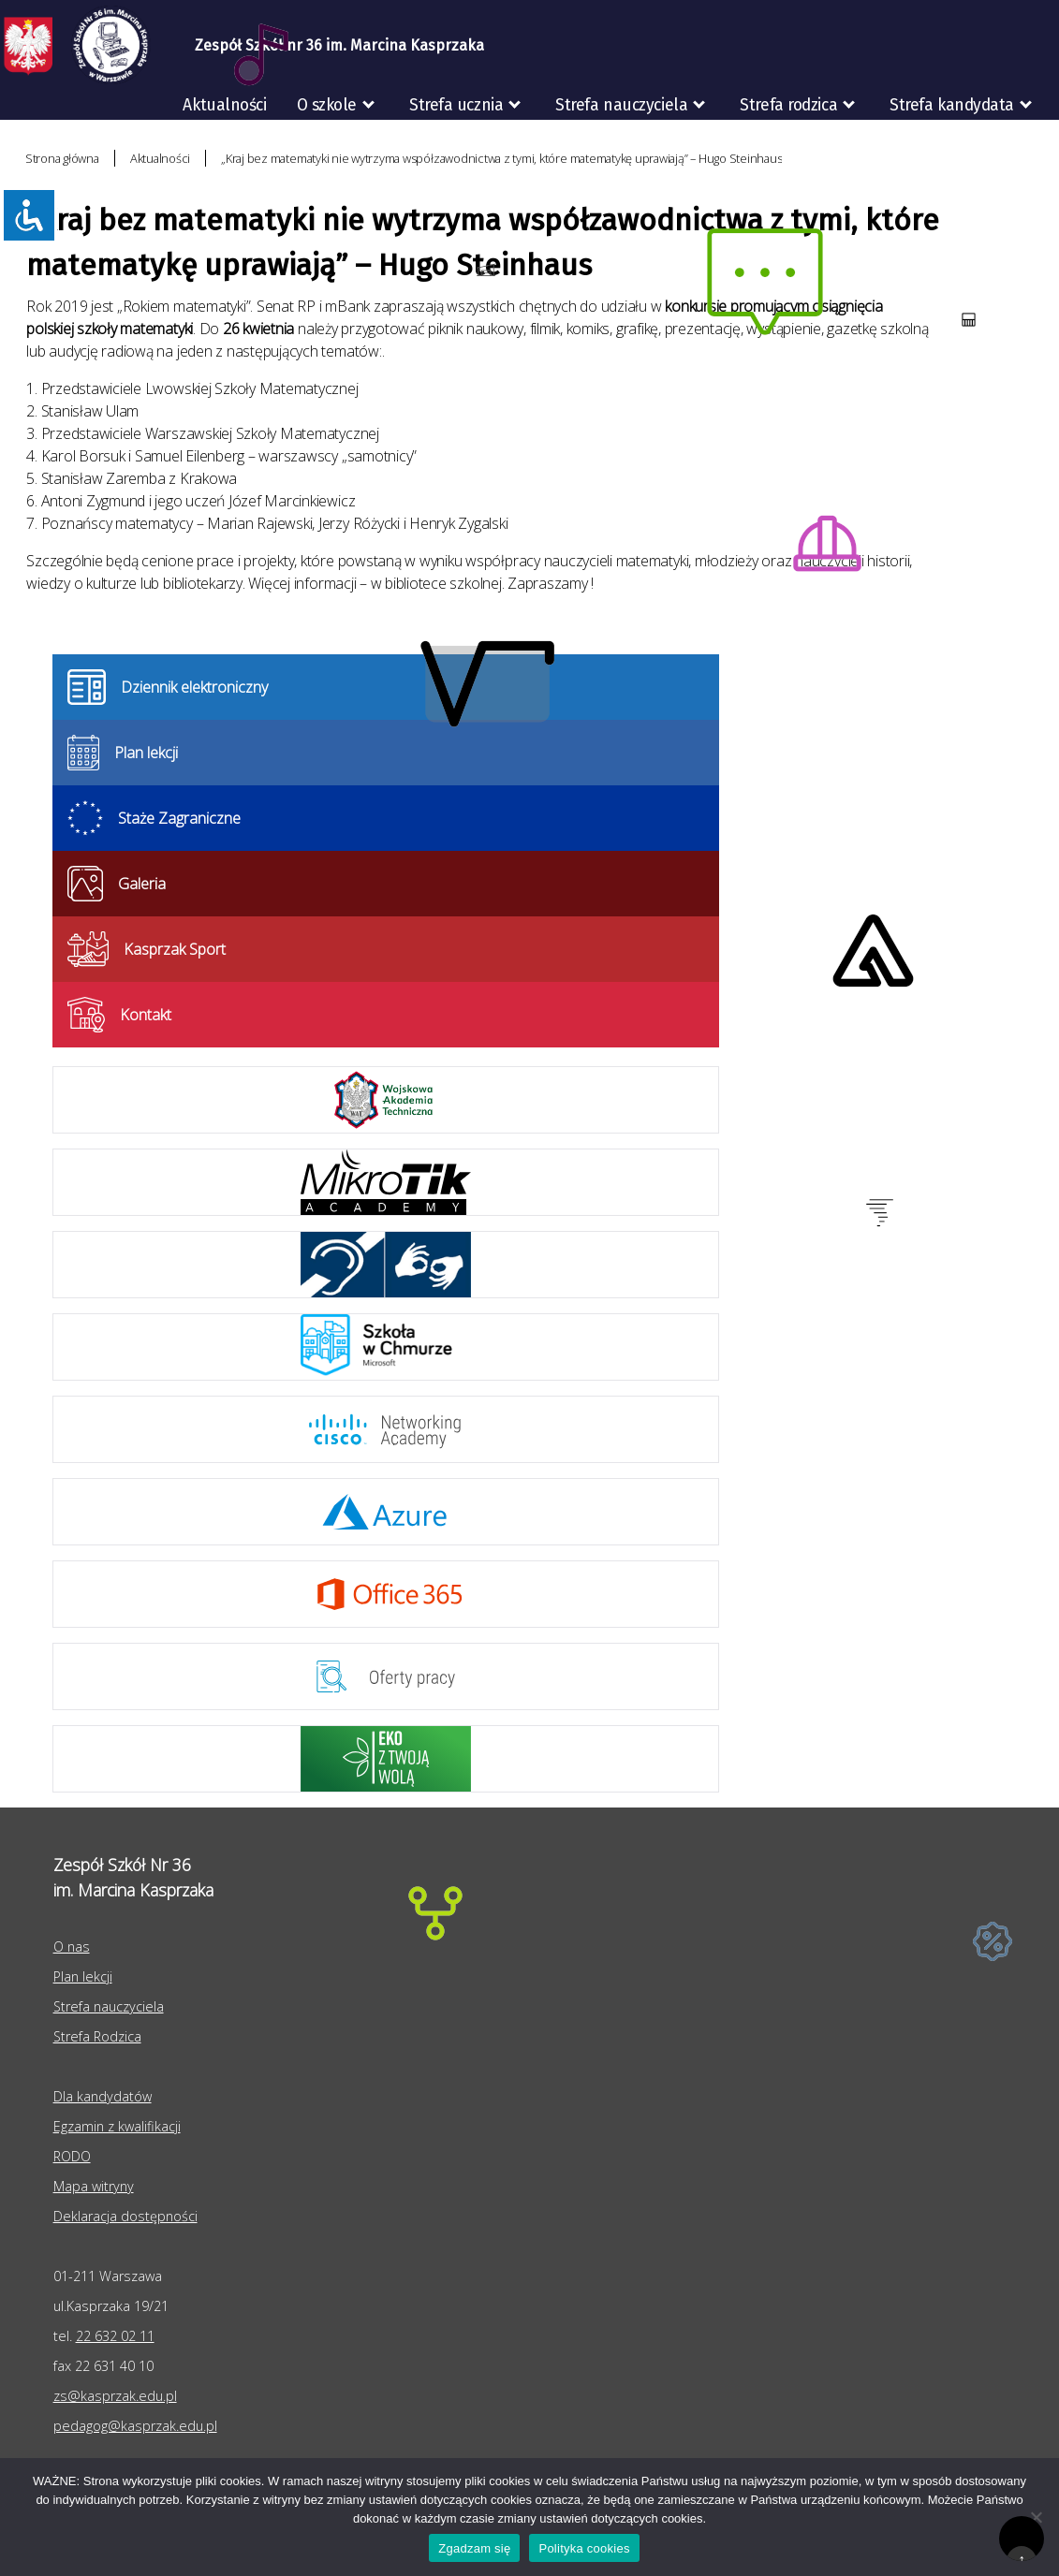 The image size is (1059, 2576). Describe the element at coordinates (873, 950) in the screenshot. I see `Adobe brand logo` at that location.